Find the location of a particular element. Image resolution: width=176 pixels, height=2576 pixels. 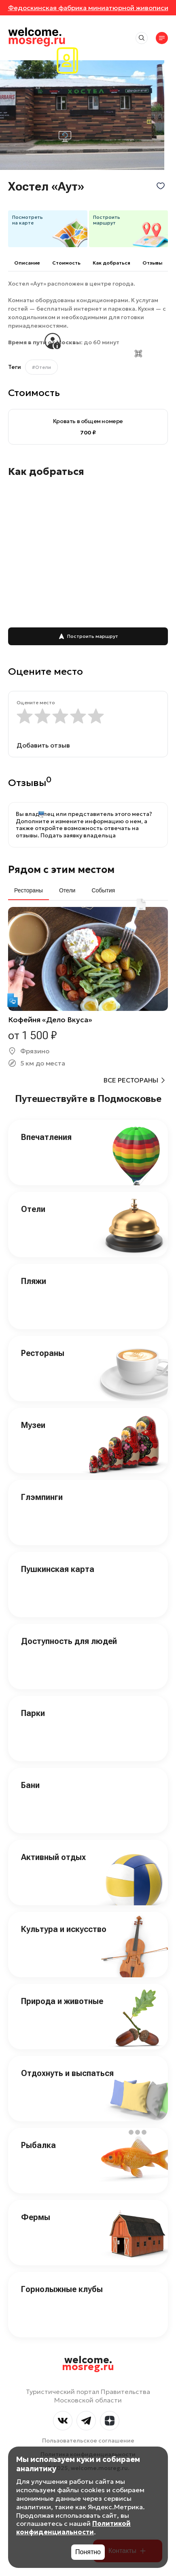

searching for available wireless networks is located at coordinates (138, 2131).